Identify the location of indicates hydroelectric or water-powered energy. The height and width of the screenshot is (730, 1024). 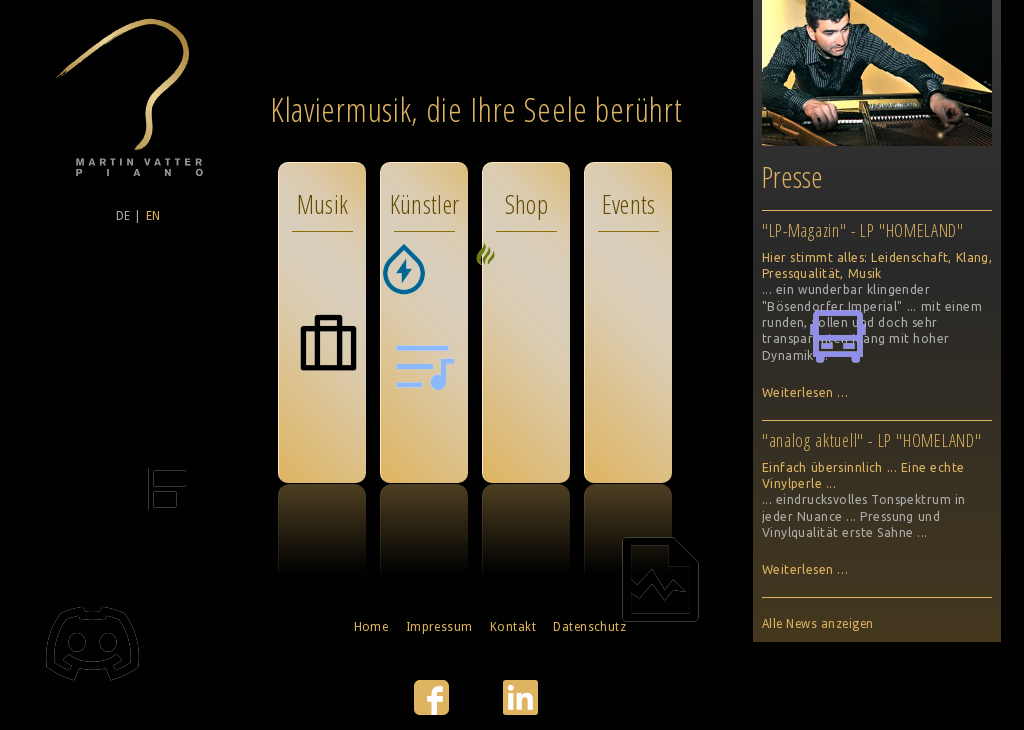
(404, 271).